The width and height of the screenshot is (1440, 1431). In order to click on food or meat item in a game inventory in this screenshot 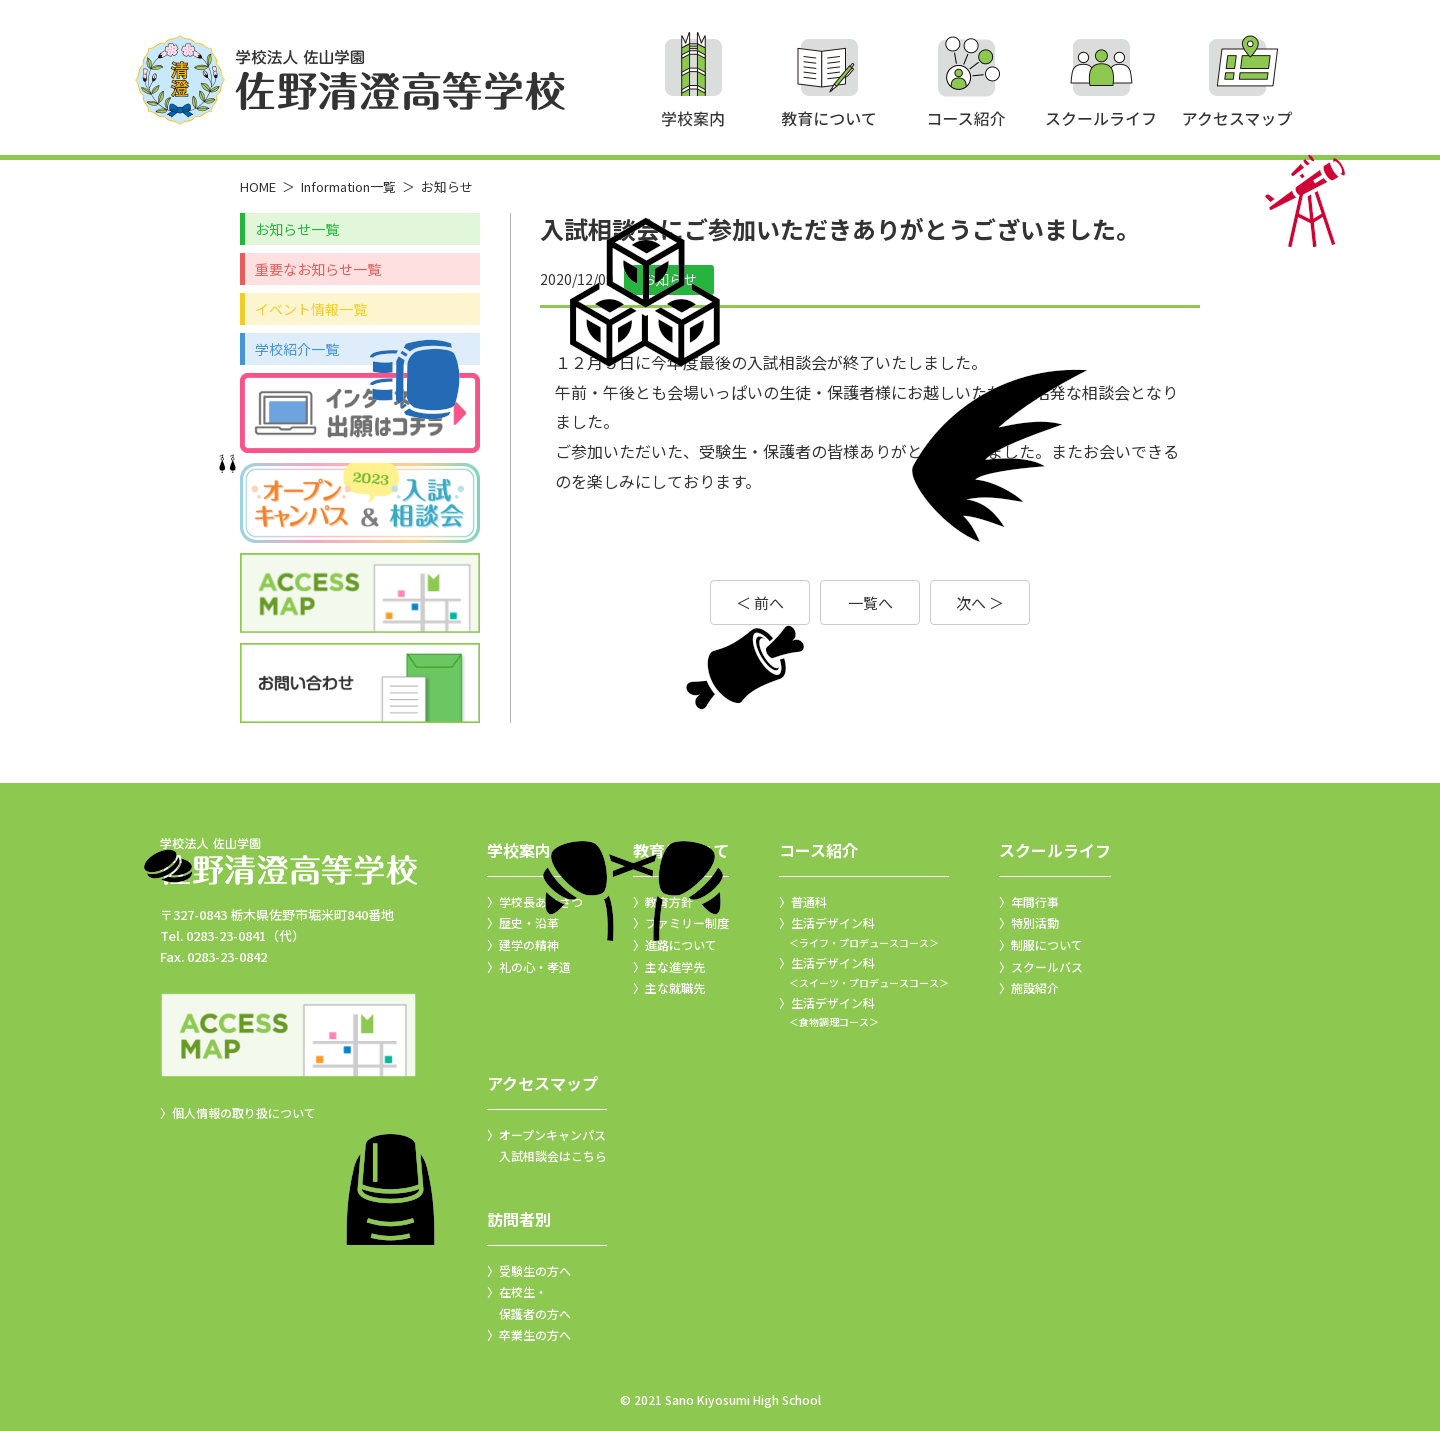, I will do `click(744, 664)`.